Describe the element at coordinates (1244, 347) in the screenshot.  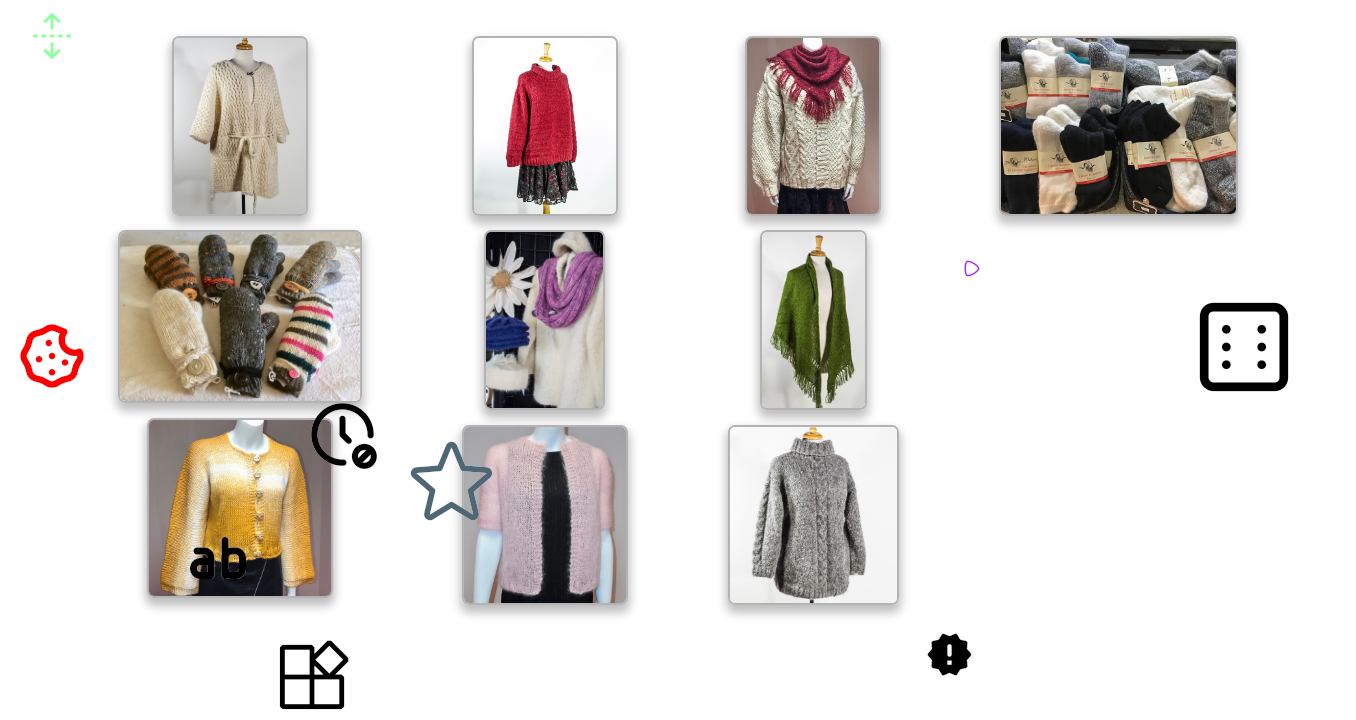
I see `randomize or shuffle content` at that location.